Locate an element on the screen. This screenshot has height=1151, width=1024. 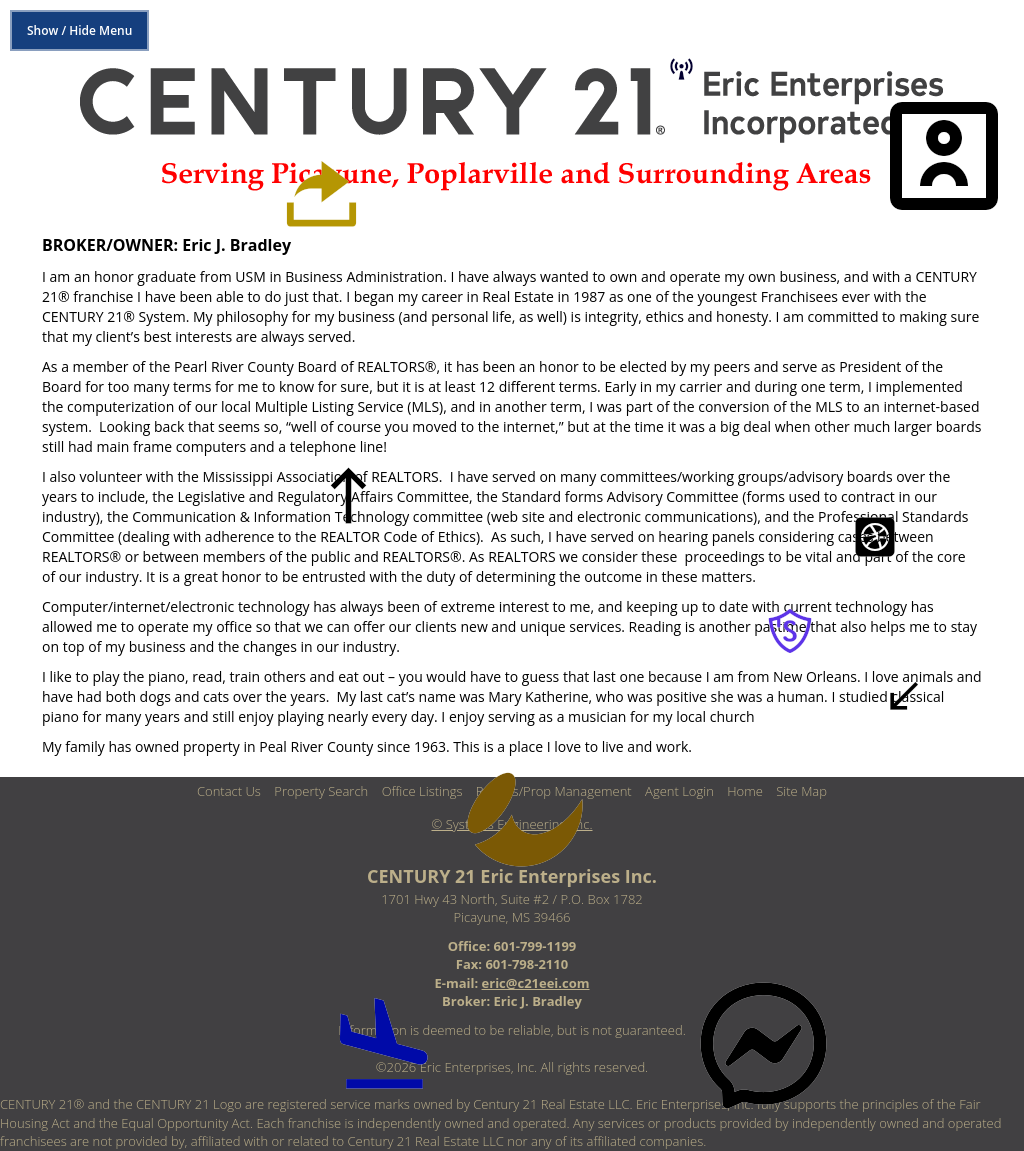
link to dribbble profile is located at coordinates (875, 537).